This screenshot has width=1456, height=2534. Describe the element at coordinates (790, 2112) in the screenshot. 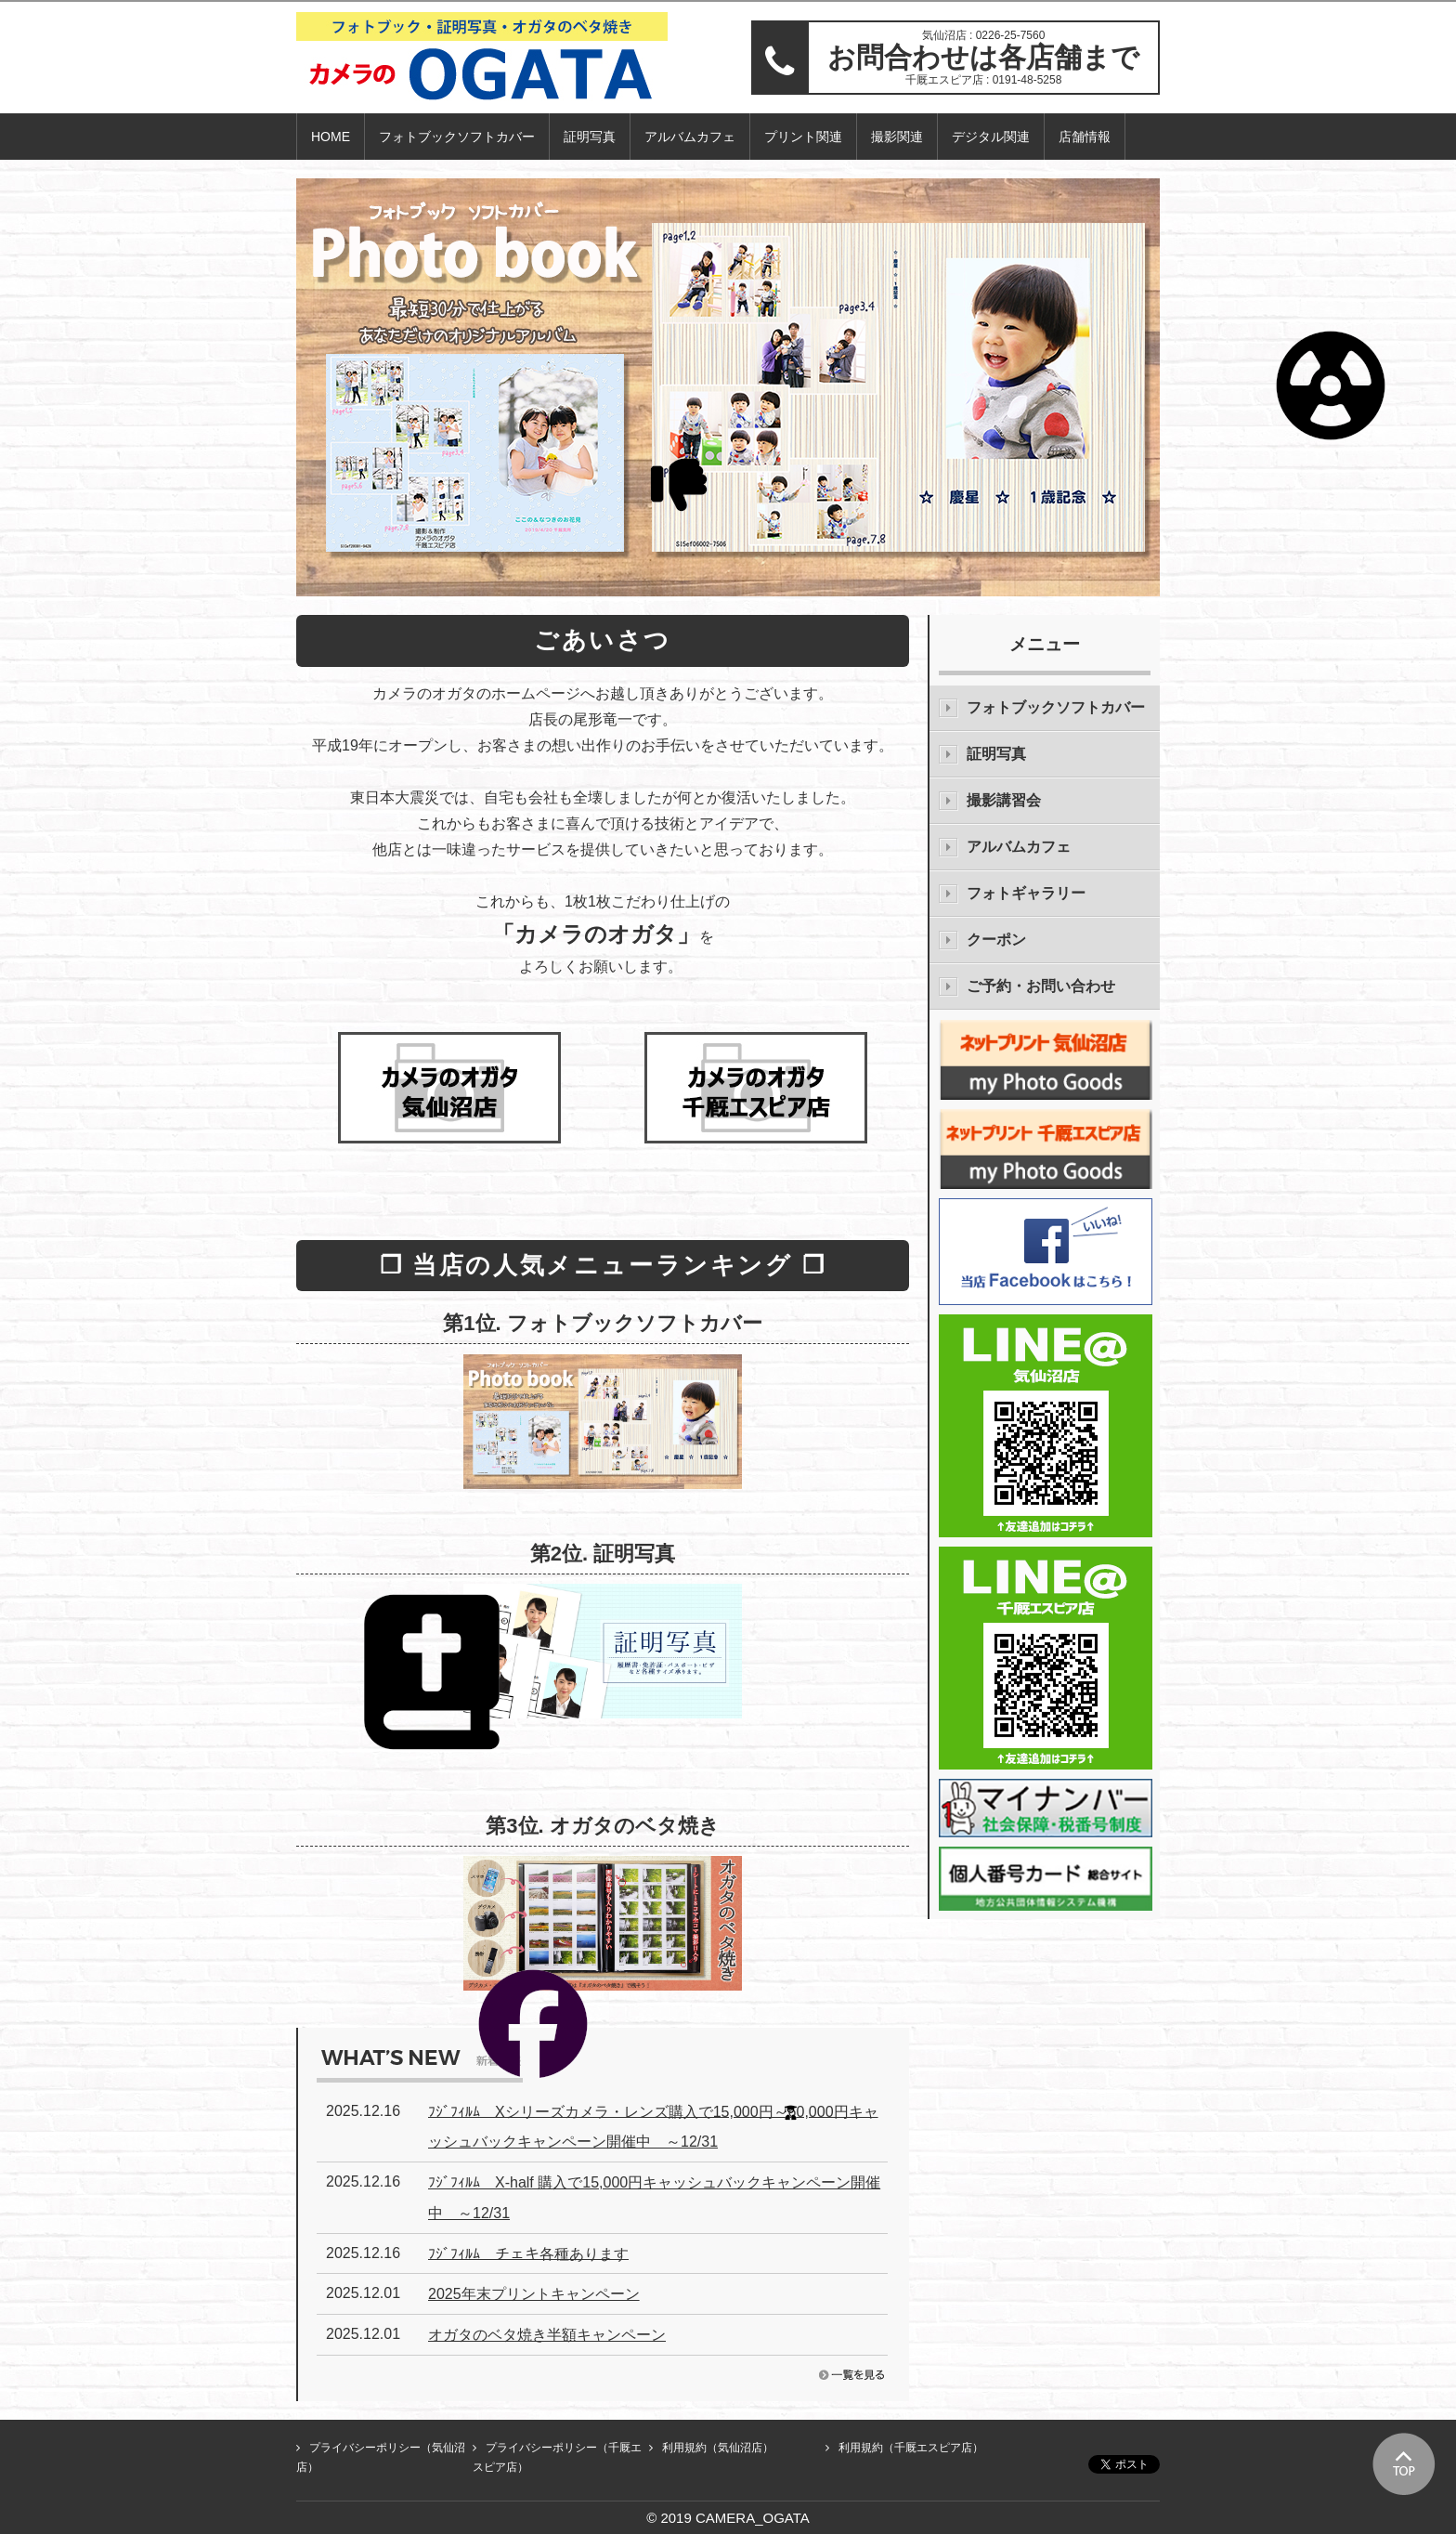

I see `view student or graduate profile` at that location.